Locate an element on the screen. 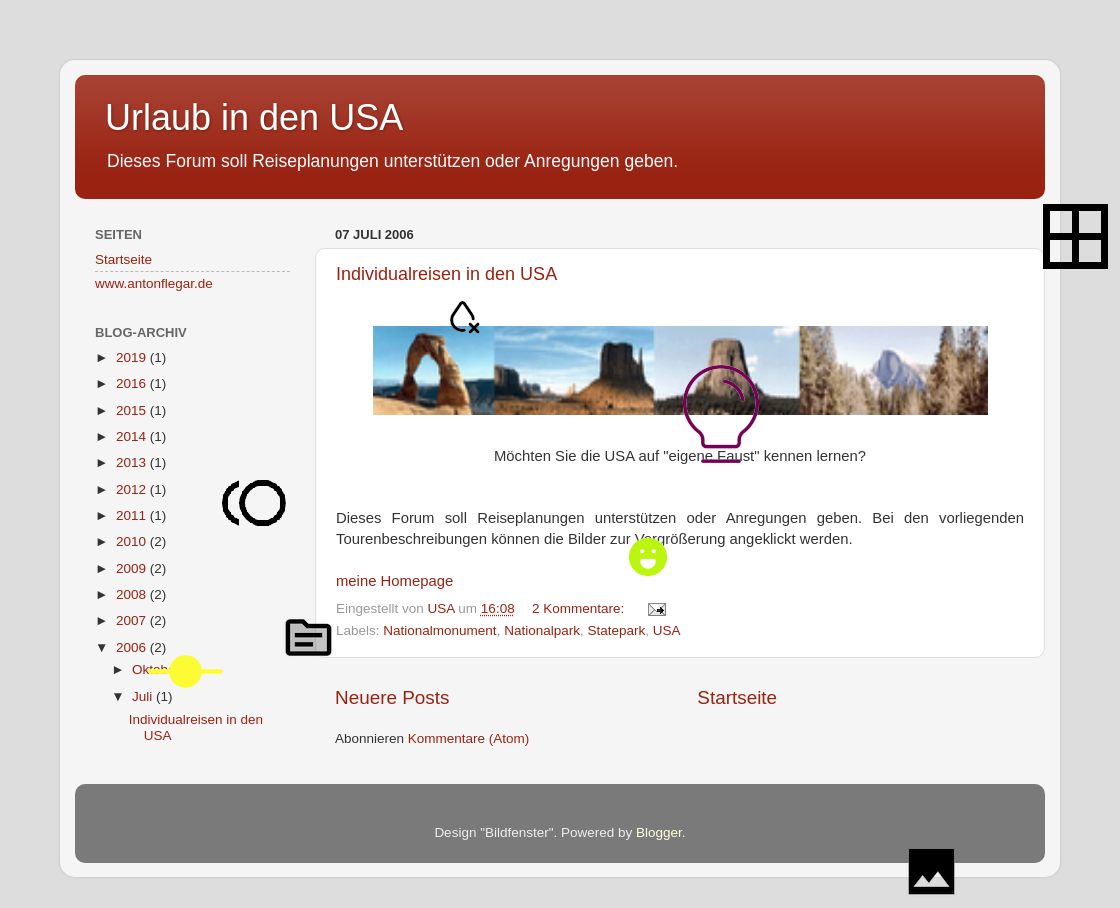 Image resolution: width=1120 pixels, height=908 pixels. toggle all borders on a table or cell is located at coordinates (1075, 236).